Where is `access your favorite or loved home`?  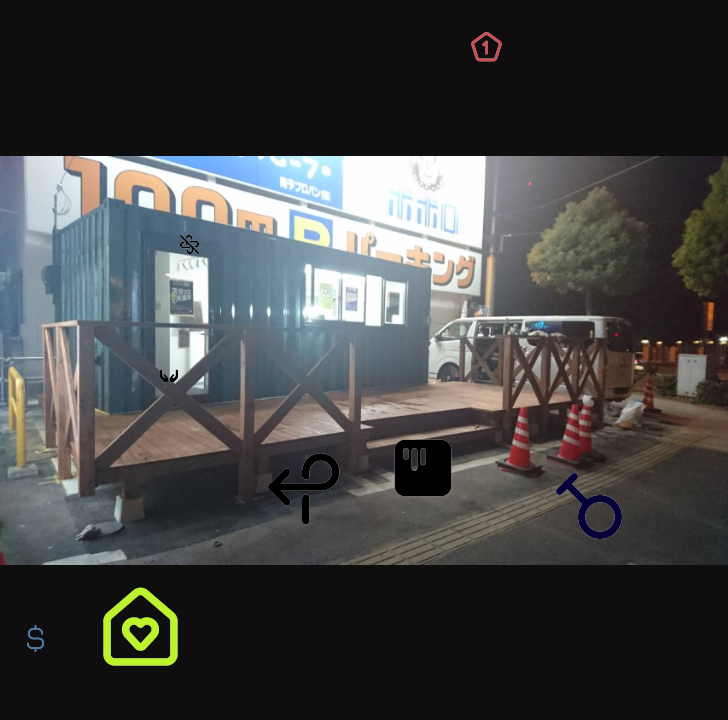
access your favorite or loved home is located at coordinates (140, 628).